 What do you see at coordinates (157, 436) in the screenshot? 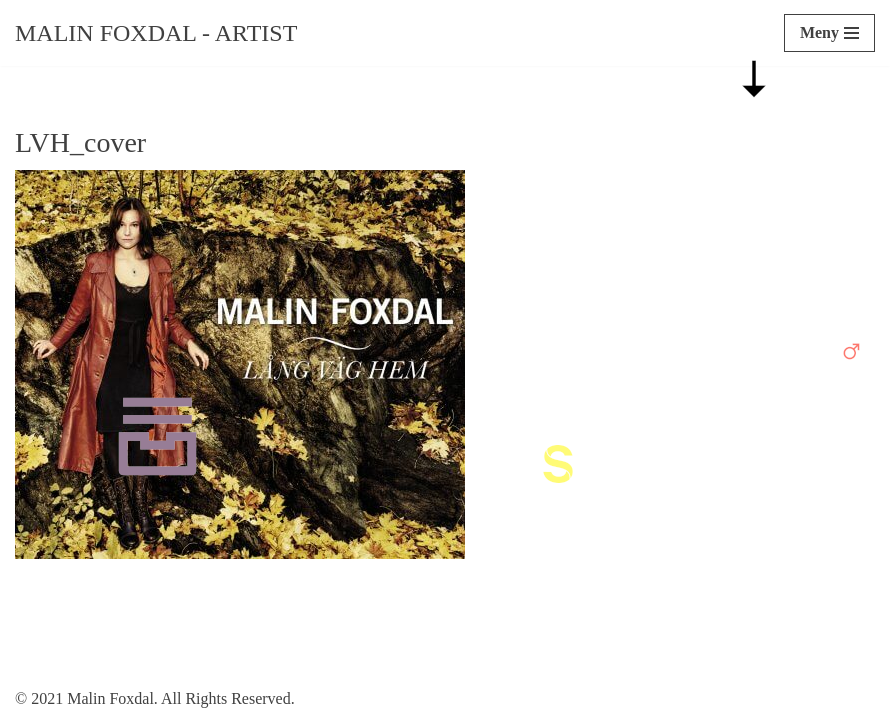
I see `access archived files or documents` at bounding box center [157, 436].